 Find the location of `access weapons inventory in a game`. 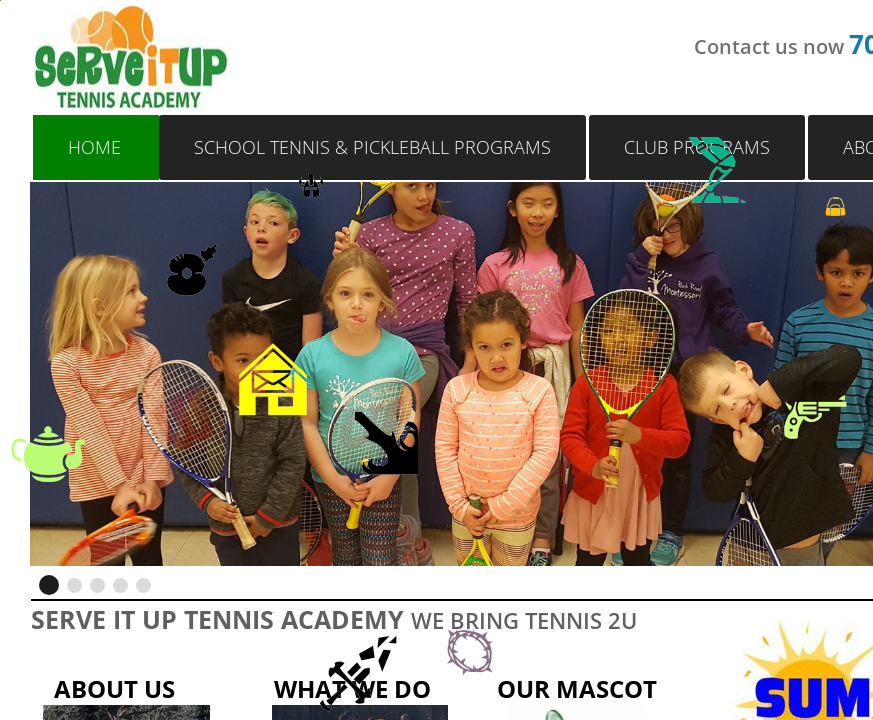

access weapons inventory in a game is located at coordinates (815, 412).